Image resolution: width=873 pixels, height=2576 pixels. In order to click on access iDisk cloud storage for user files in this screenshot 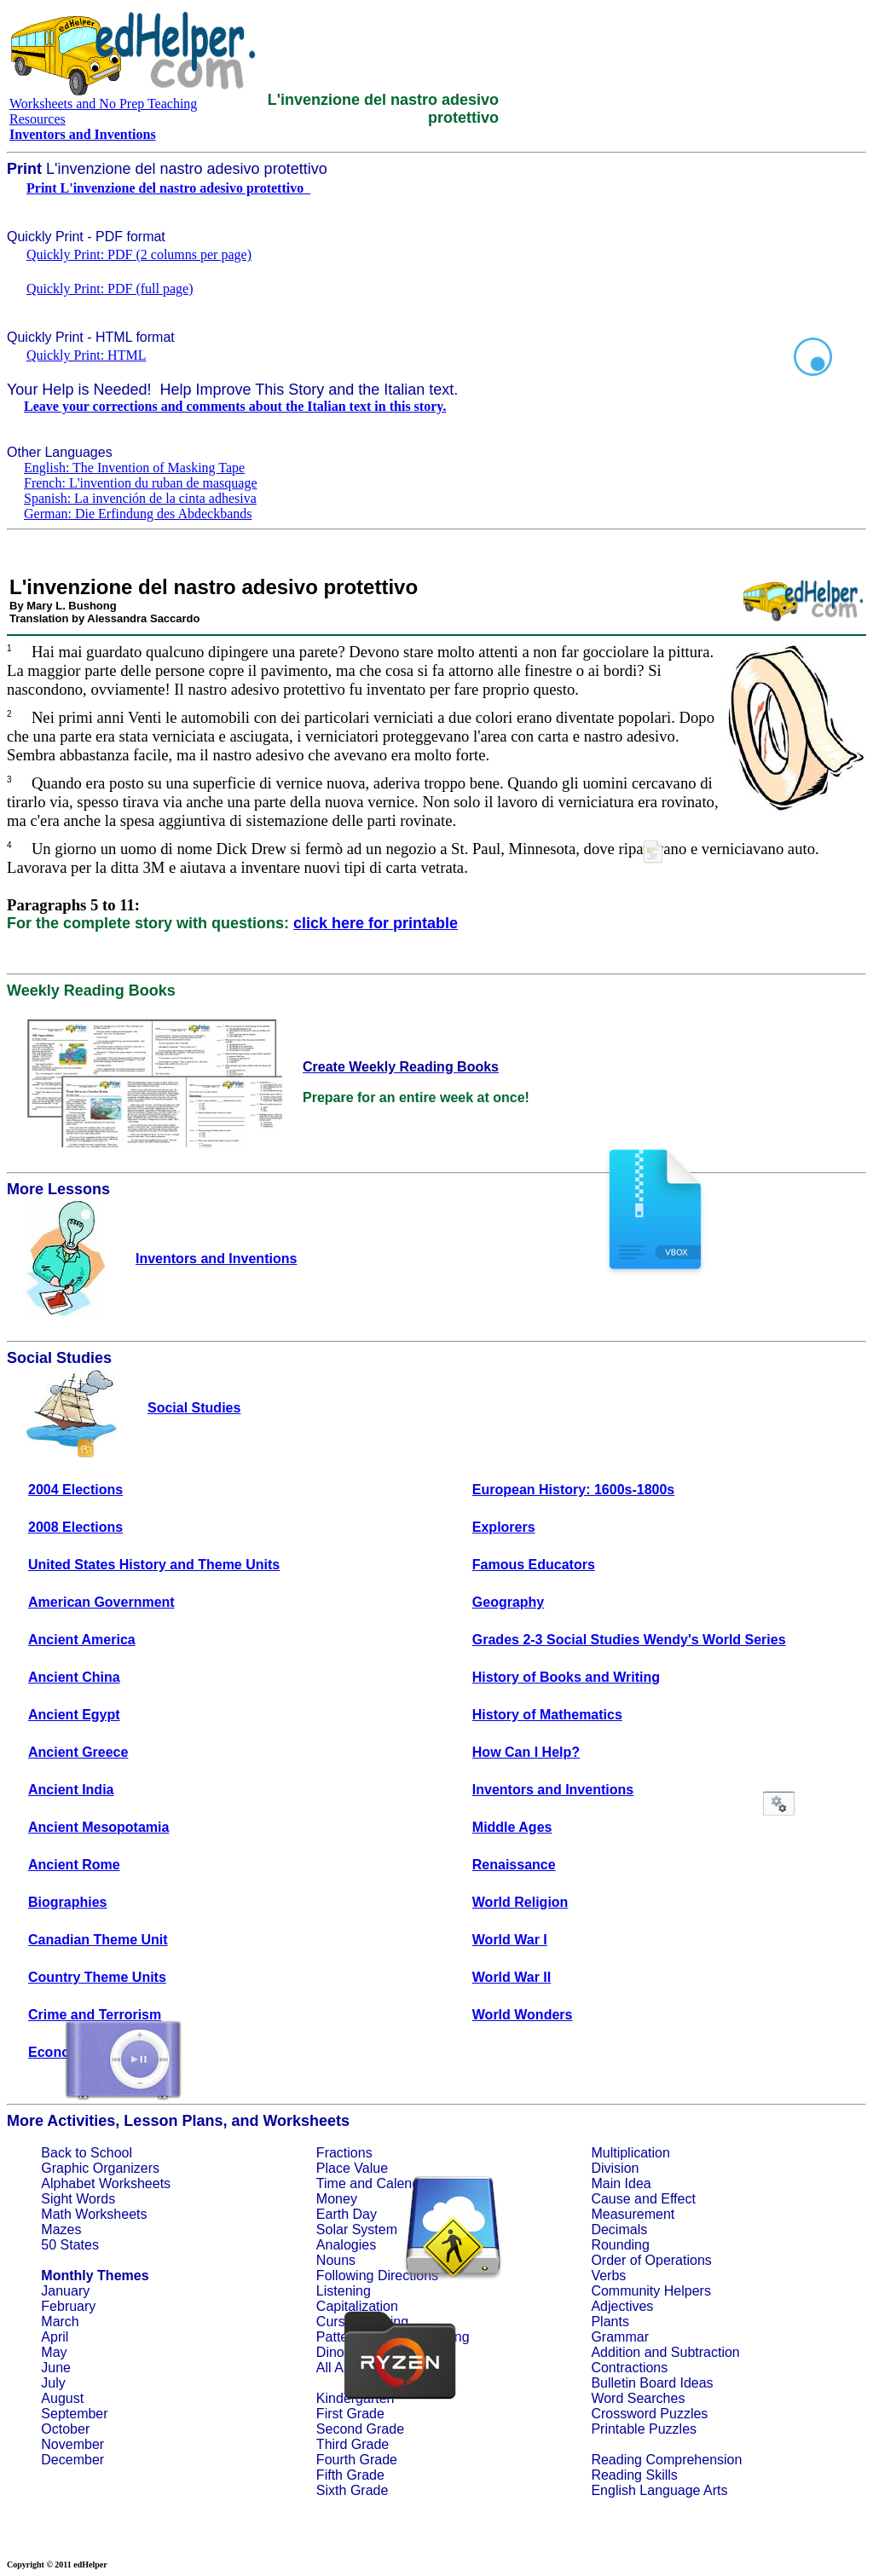, I will do `click(453, 2227)`.